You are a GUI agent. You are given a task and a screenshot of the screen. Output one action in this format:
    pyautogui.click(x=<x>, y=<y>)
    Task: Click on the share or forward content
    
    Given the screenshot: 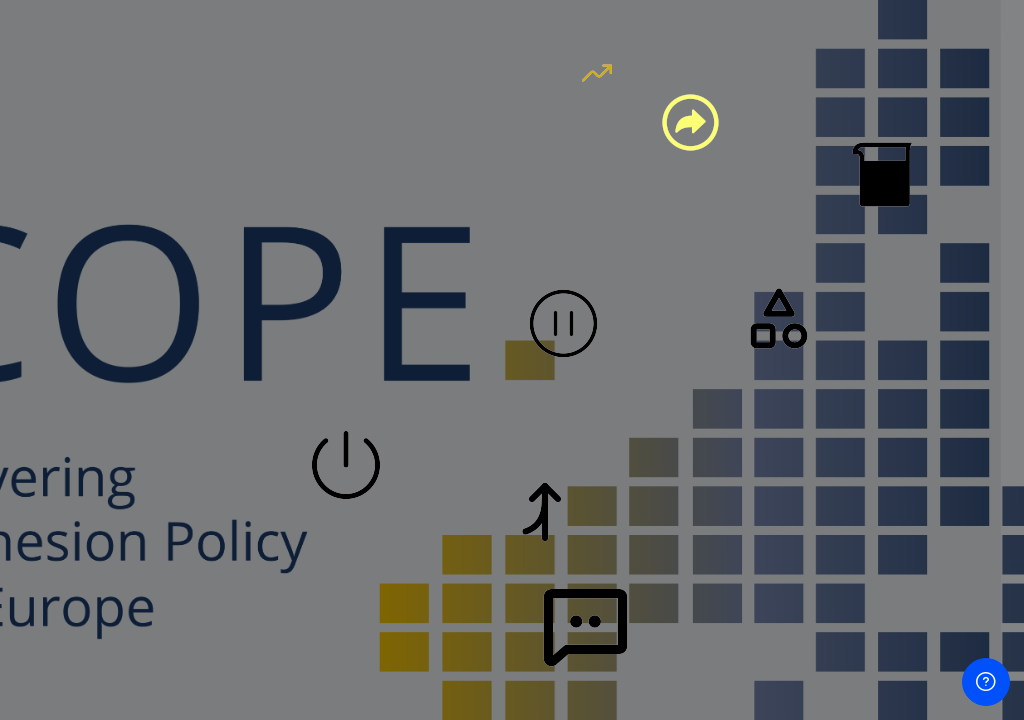 What is the action you would take?
    pyautogui.click(x=690, y=122)
    